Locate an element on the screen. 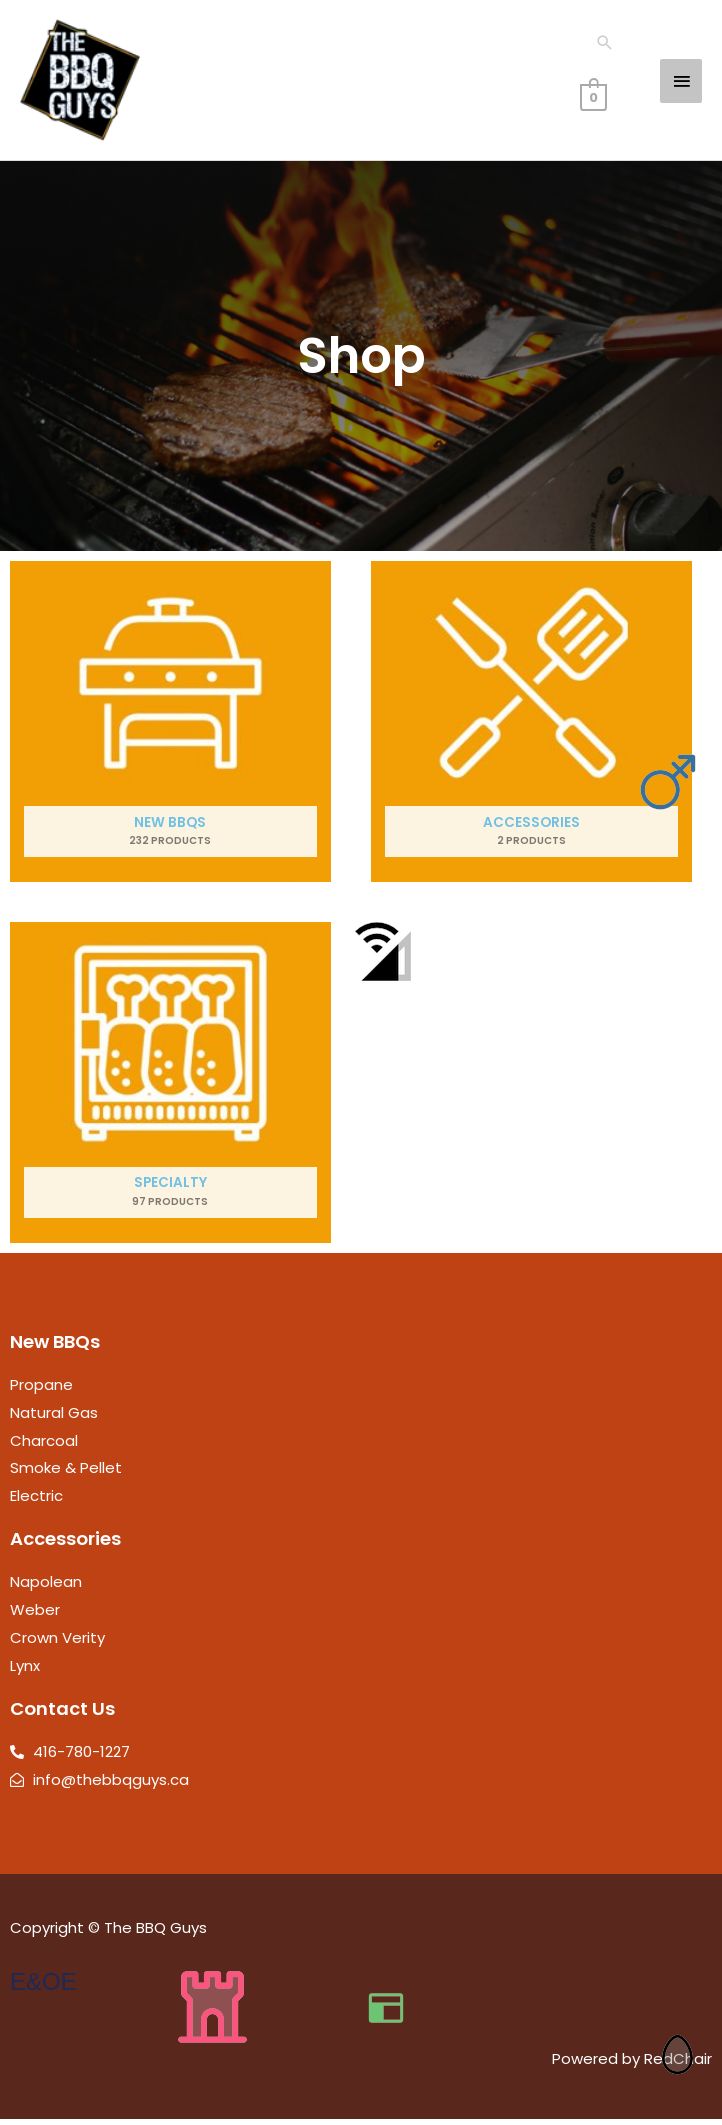  indicates transgender identity option is located at coordinates (669, 781).